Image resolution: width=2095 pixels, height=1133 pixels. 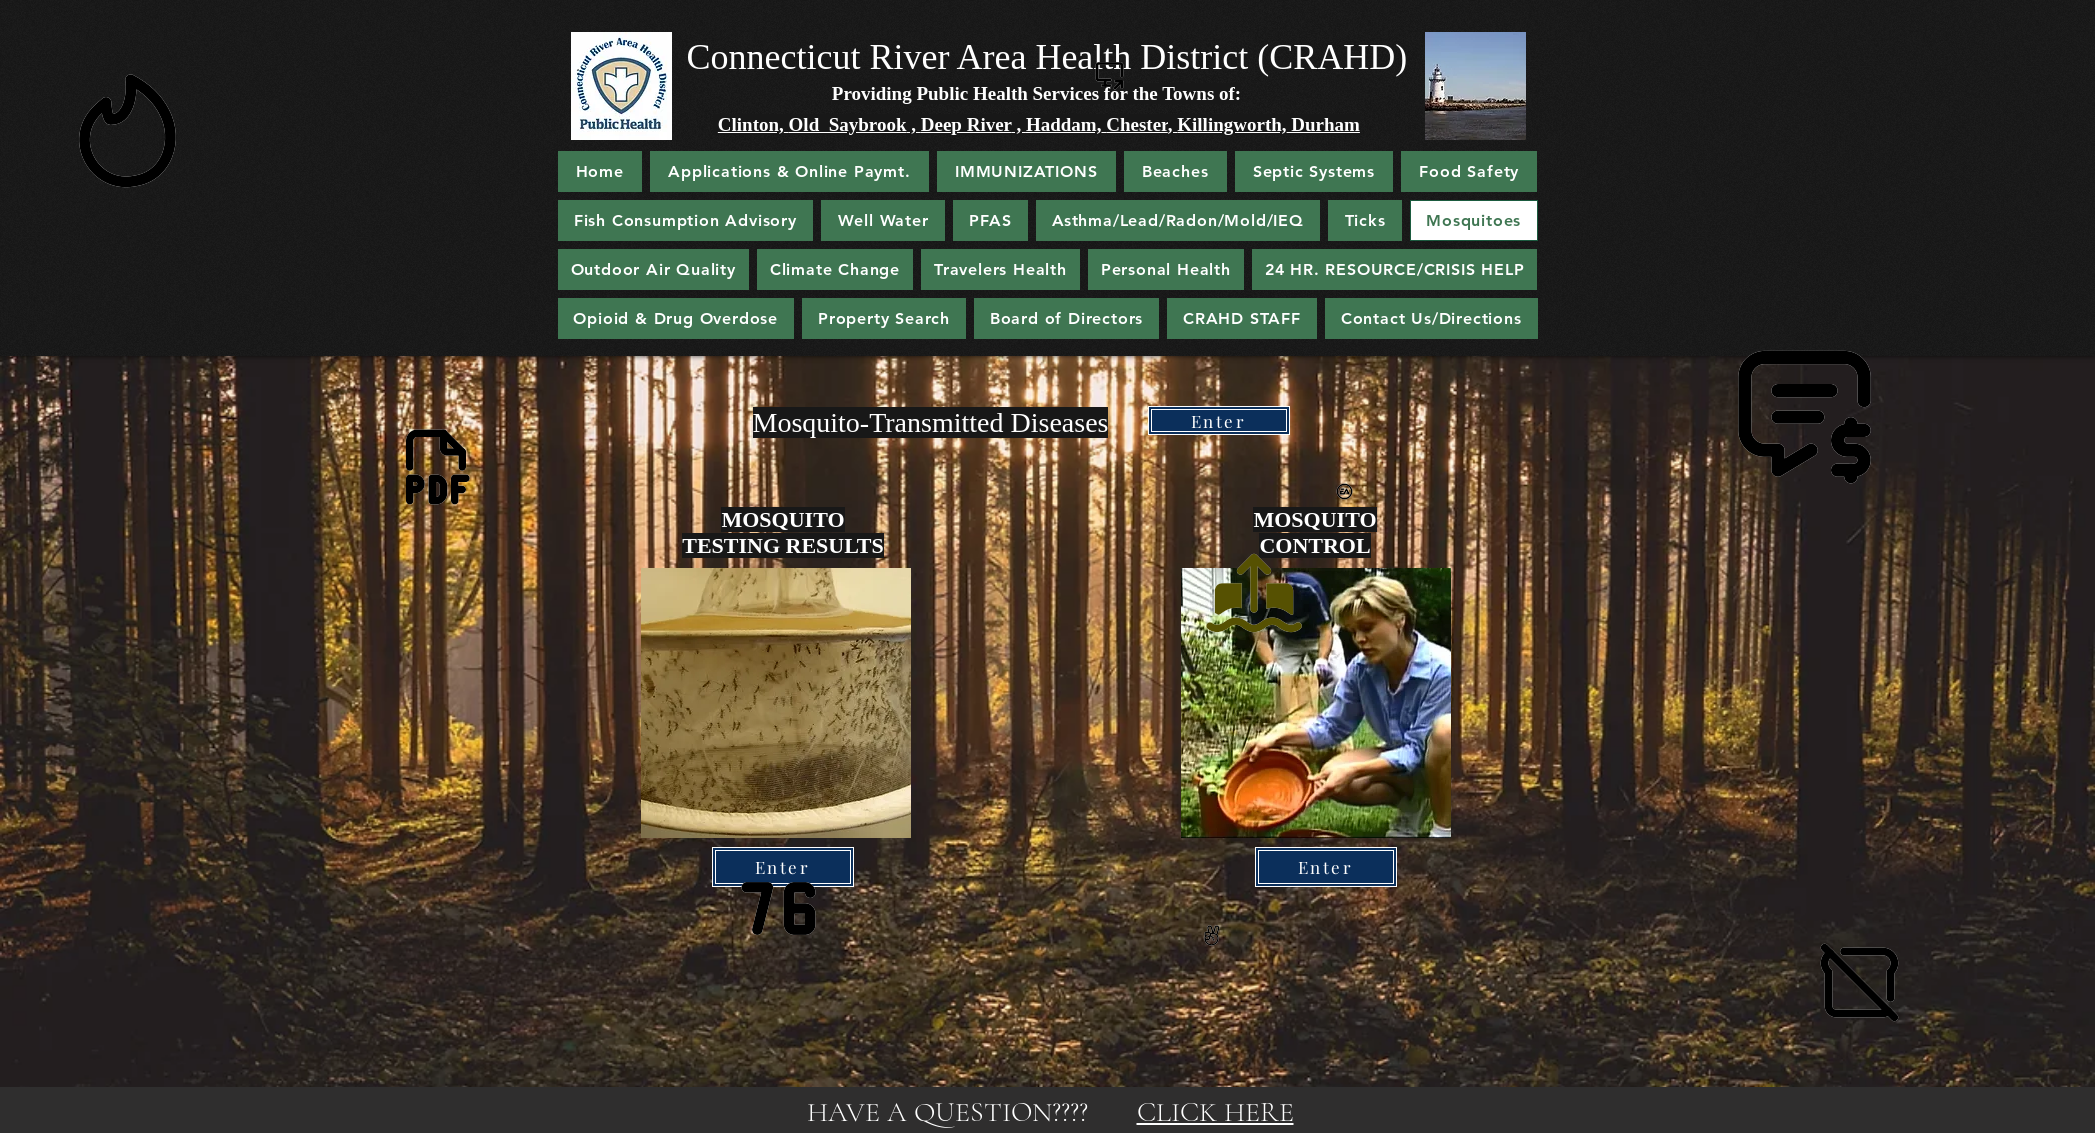 What do you see at coordinates (1109, 74) in the screenshot?
I see `share your screen with others` at bounding box center [1109, 74].